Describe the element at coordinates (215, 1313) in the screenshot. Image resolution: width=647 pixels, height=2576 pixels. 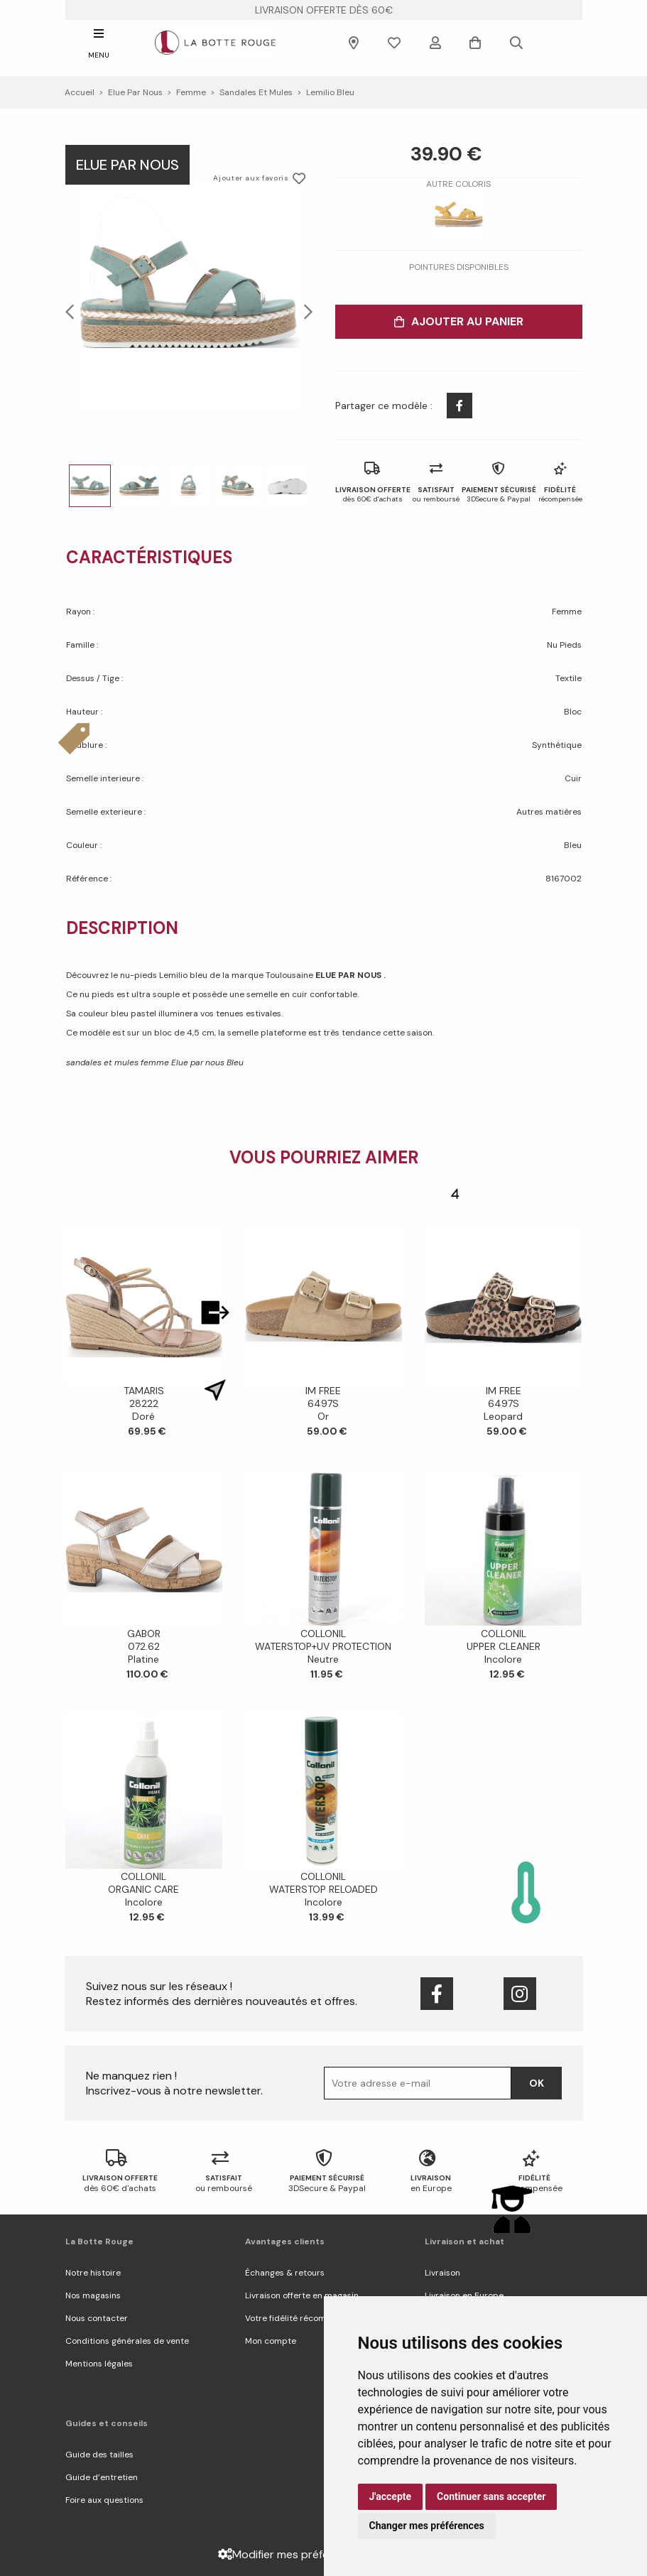
I see `log out of your account` at that location.